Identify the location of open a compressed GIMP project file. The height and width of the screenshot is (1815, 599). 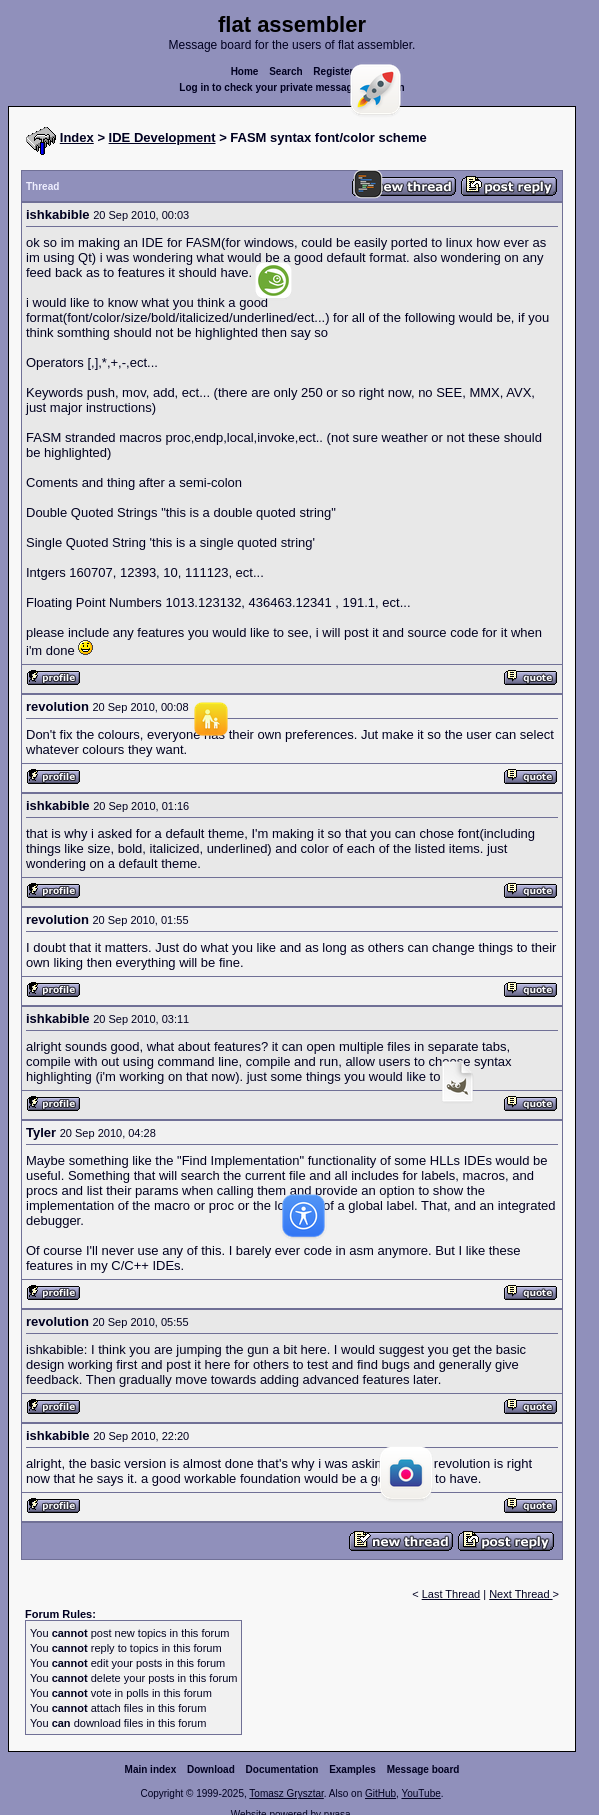
(457, 1082).